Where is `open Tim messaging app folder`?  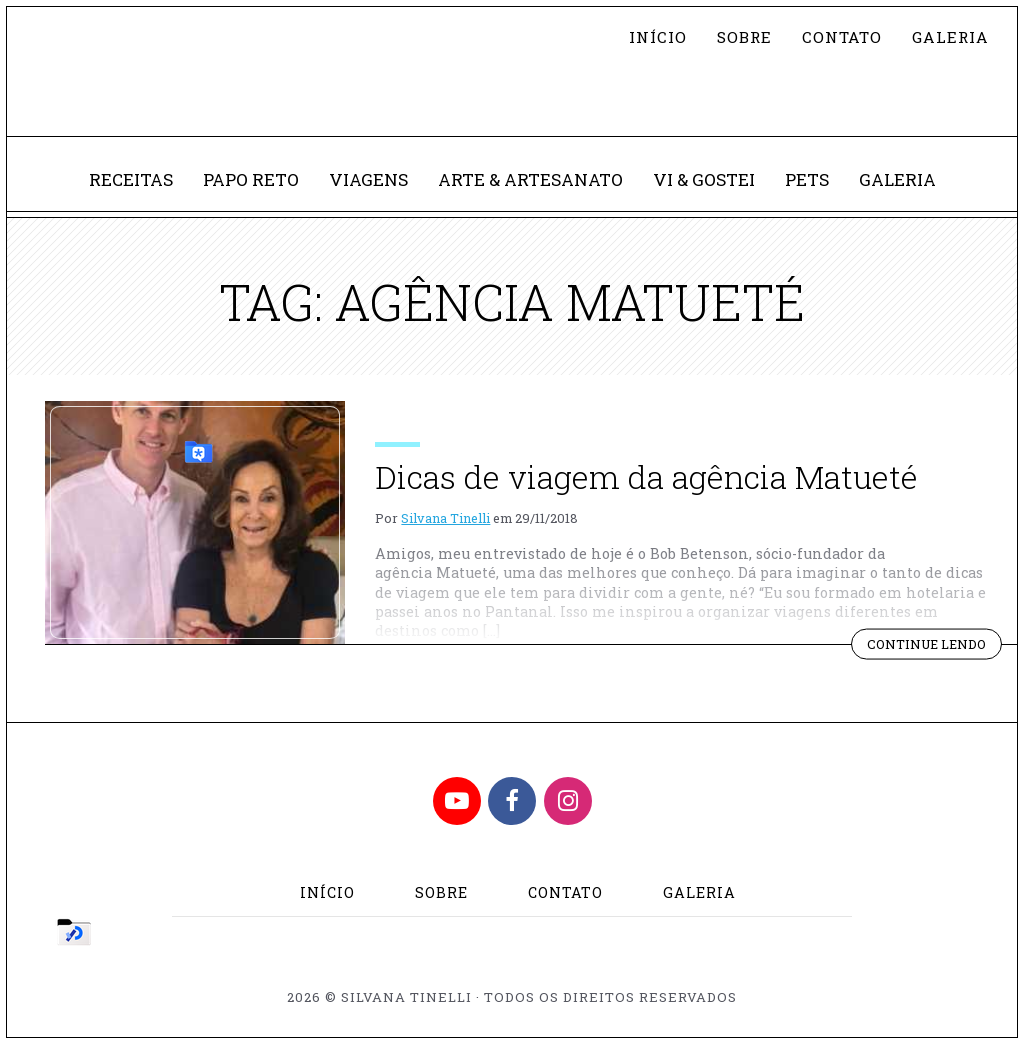
open Tim messaging app folder is located at coordinates (198, 452).